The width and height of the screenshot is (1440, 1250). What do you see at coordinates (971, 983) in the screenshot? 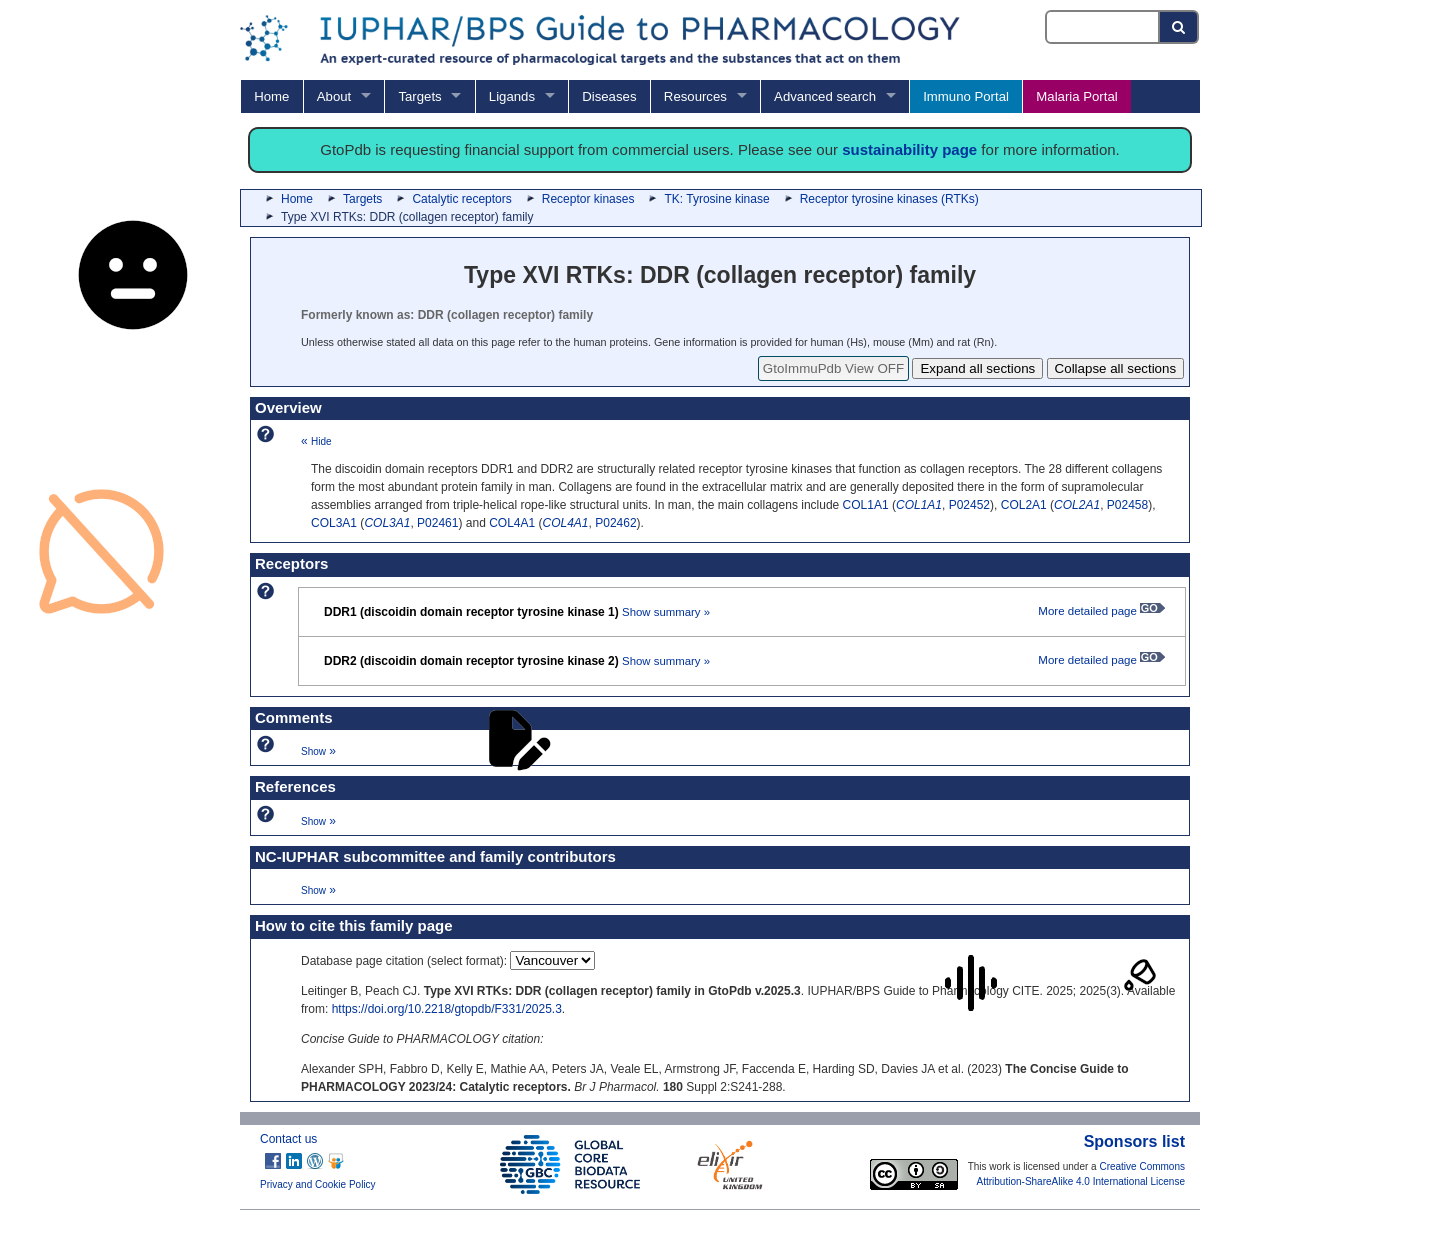
I see `access audio equalizer settings` at bounding box center [971, 983].